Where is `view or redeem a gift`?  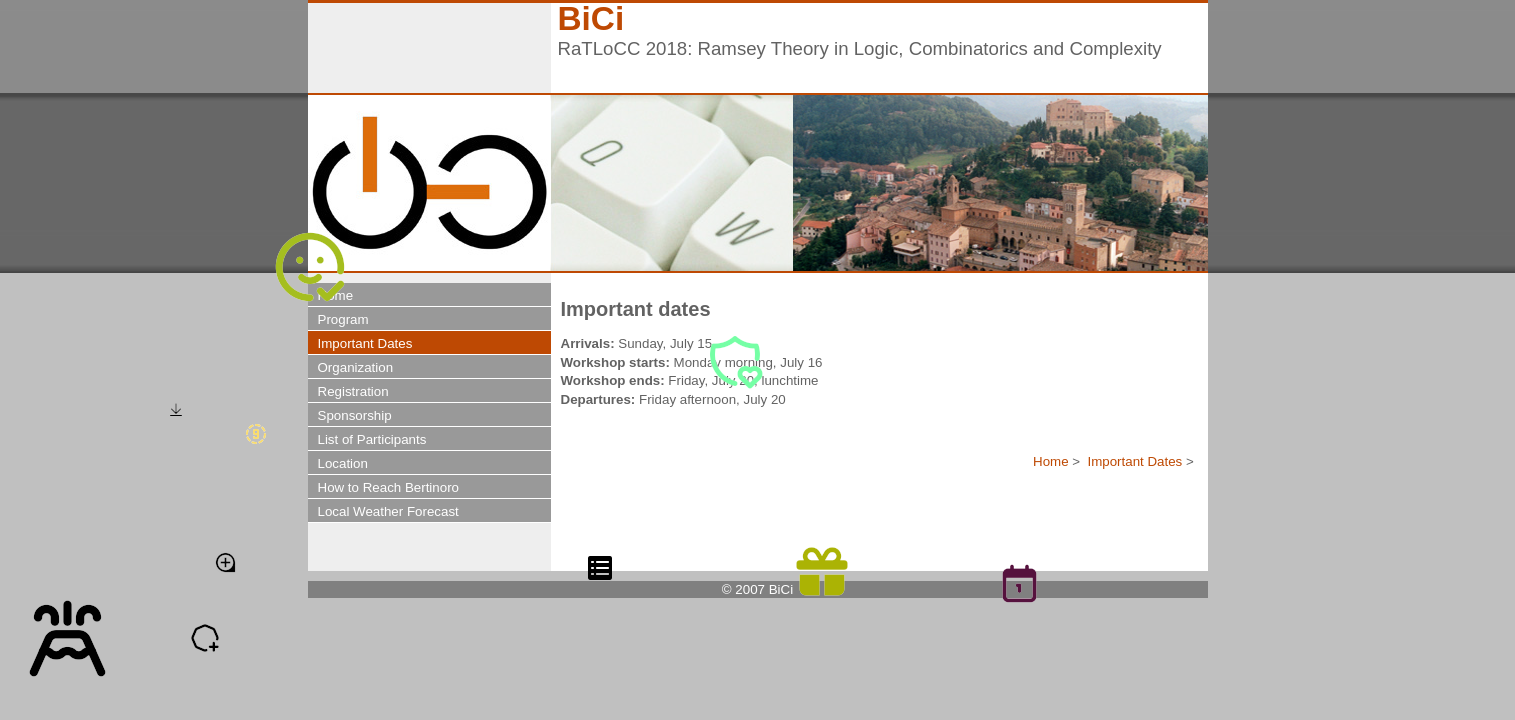 view or redeem a gift is located at coordinates (822, 573).